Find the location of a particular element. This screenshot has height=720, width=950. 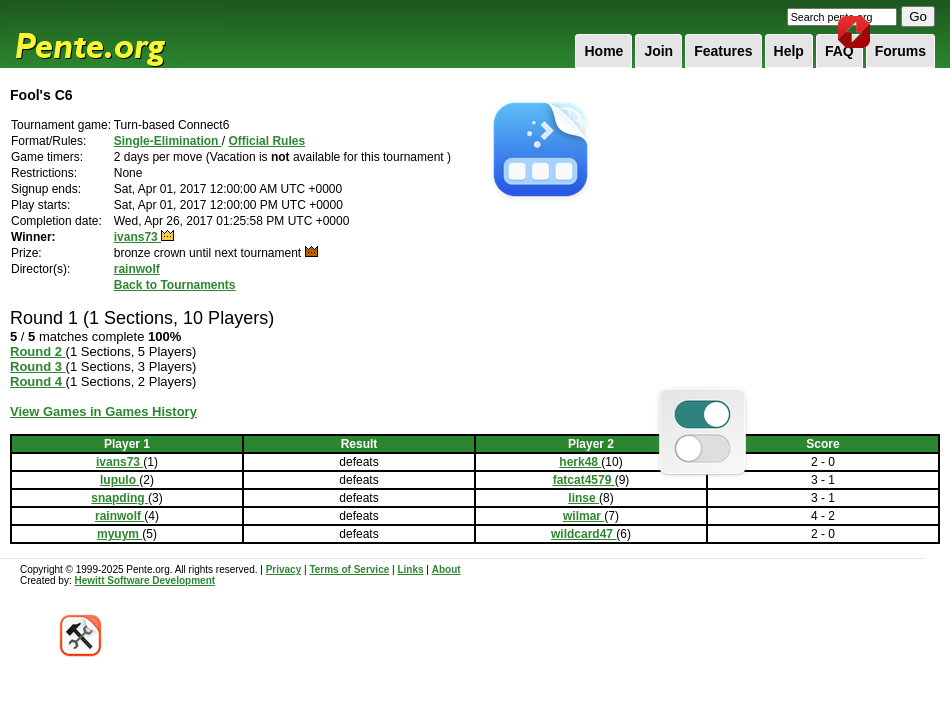

open plasma desktop settings is located at coordinates (540, 149).